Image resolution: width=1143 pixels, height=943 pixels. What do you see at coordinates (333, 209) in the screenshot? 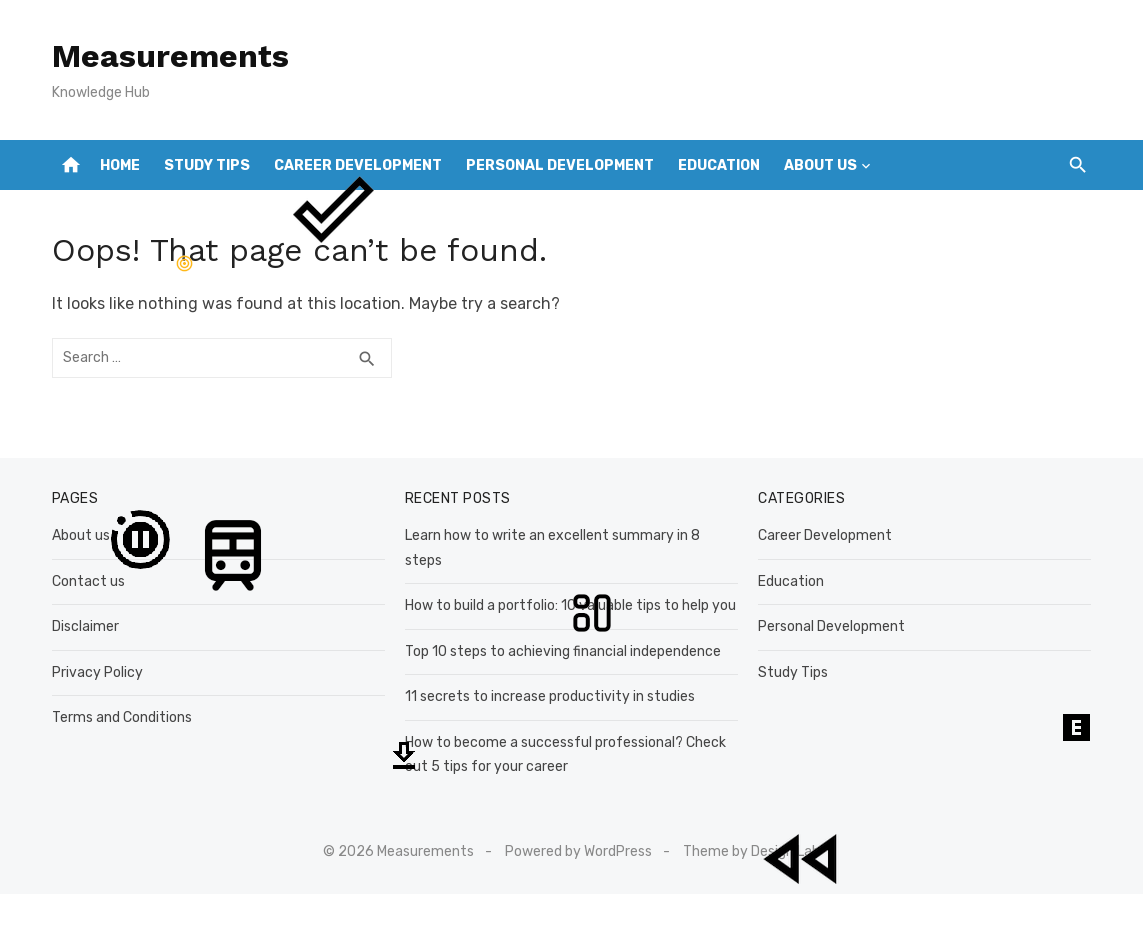
I see `task completed successfully` at bounding box center [333, 209].